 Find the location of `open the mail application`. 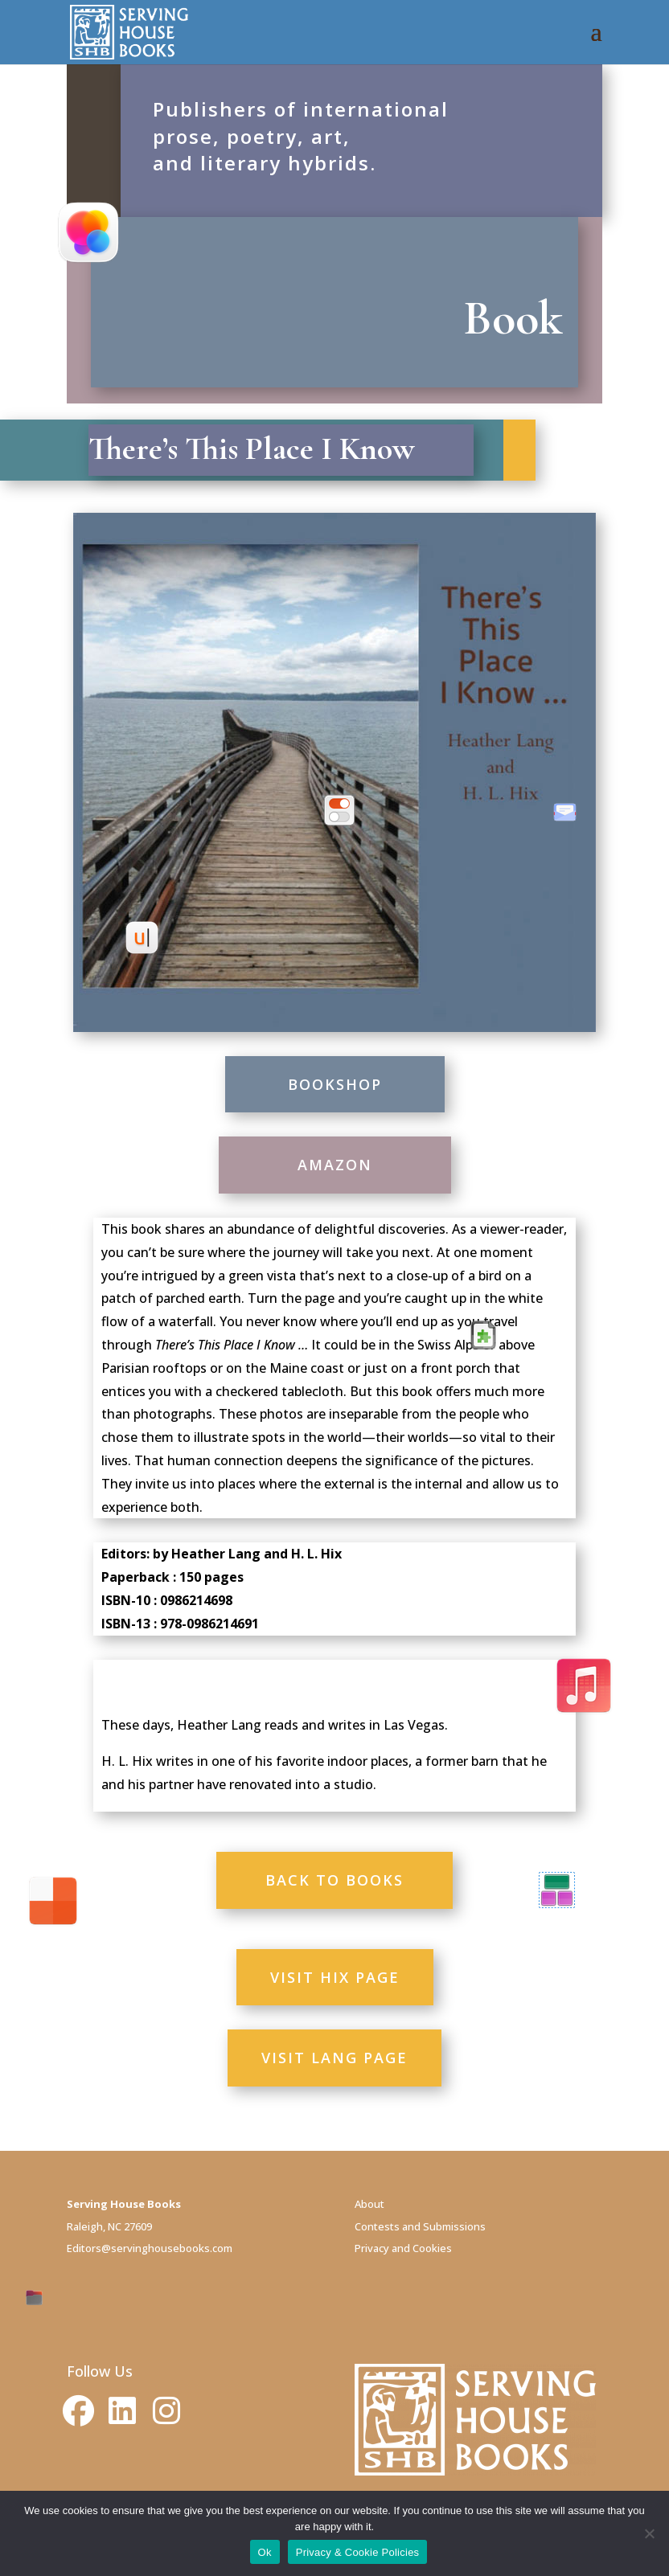

open the mail application is located at coordinates (564, 812).